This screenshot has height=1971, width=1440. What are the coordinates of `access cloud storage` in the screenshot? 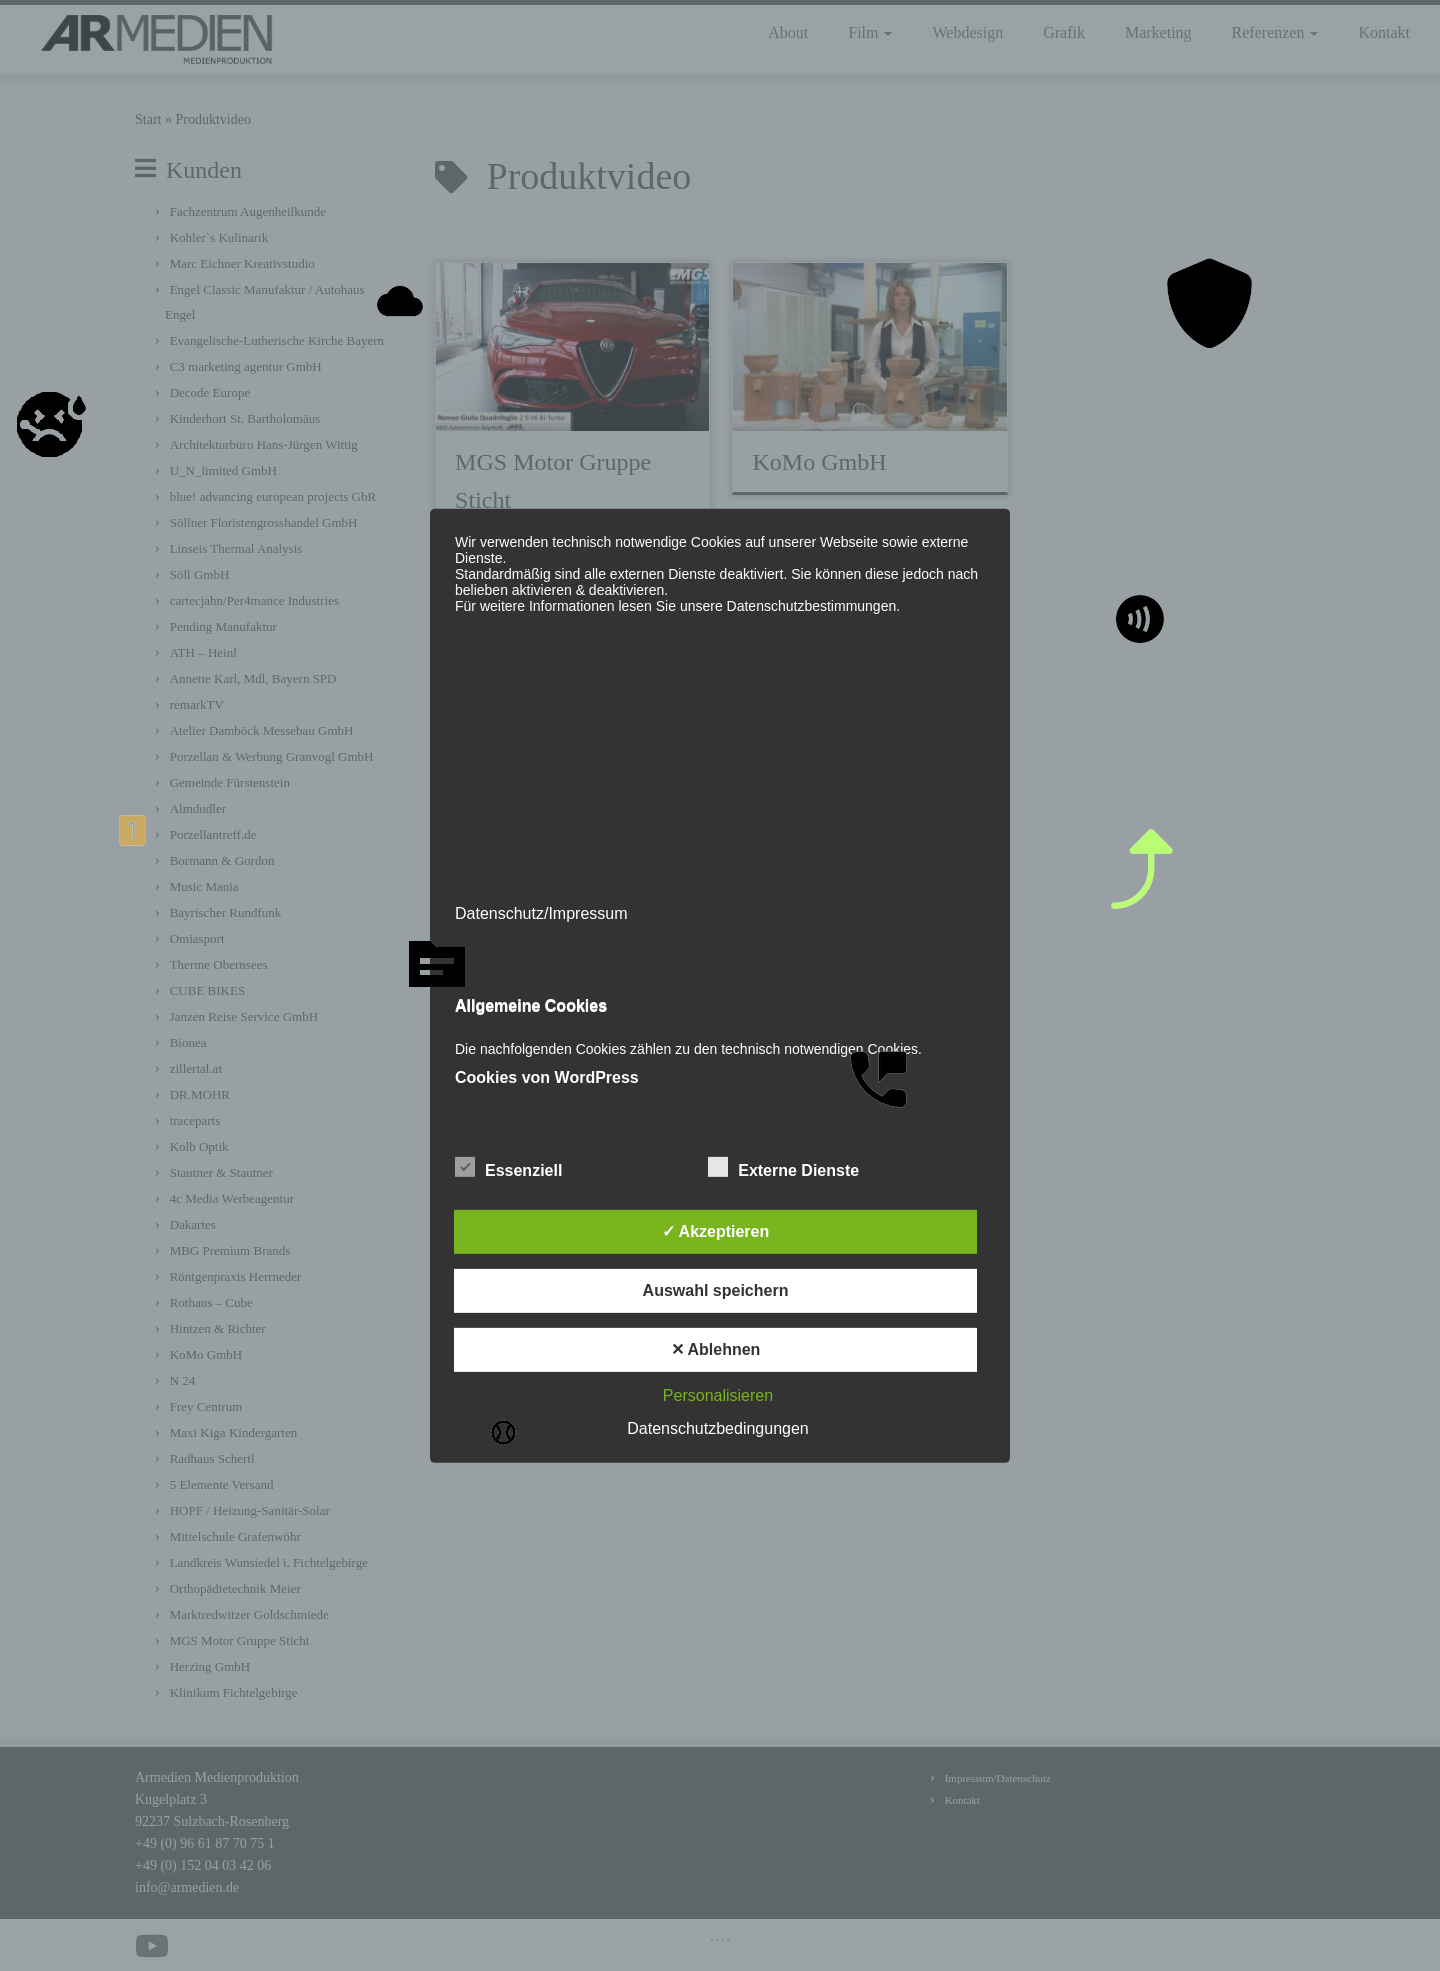 It's located at (400, 301).